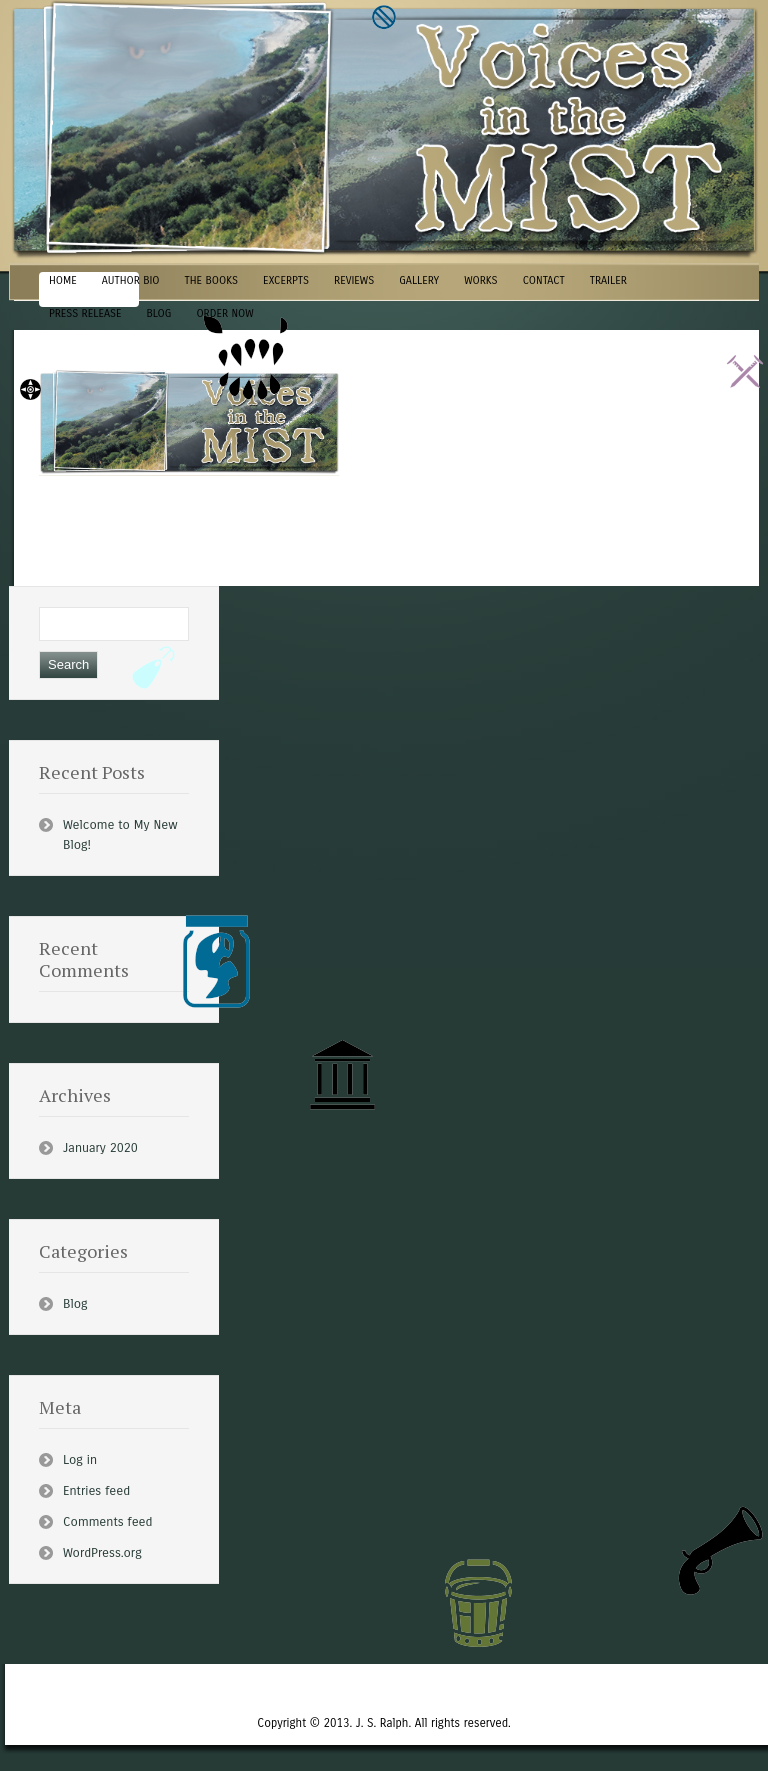 Image resolution: width=768 pixels, height=1771 pixels. I want to click on indicates a dangerous creature or enemy type, so click(245, 355).